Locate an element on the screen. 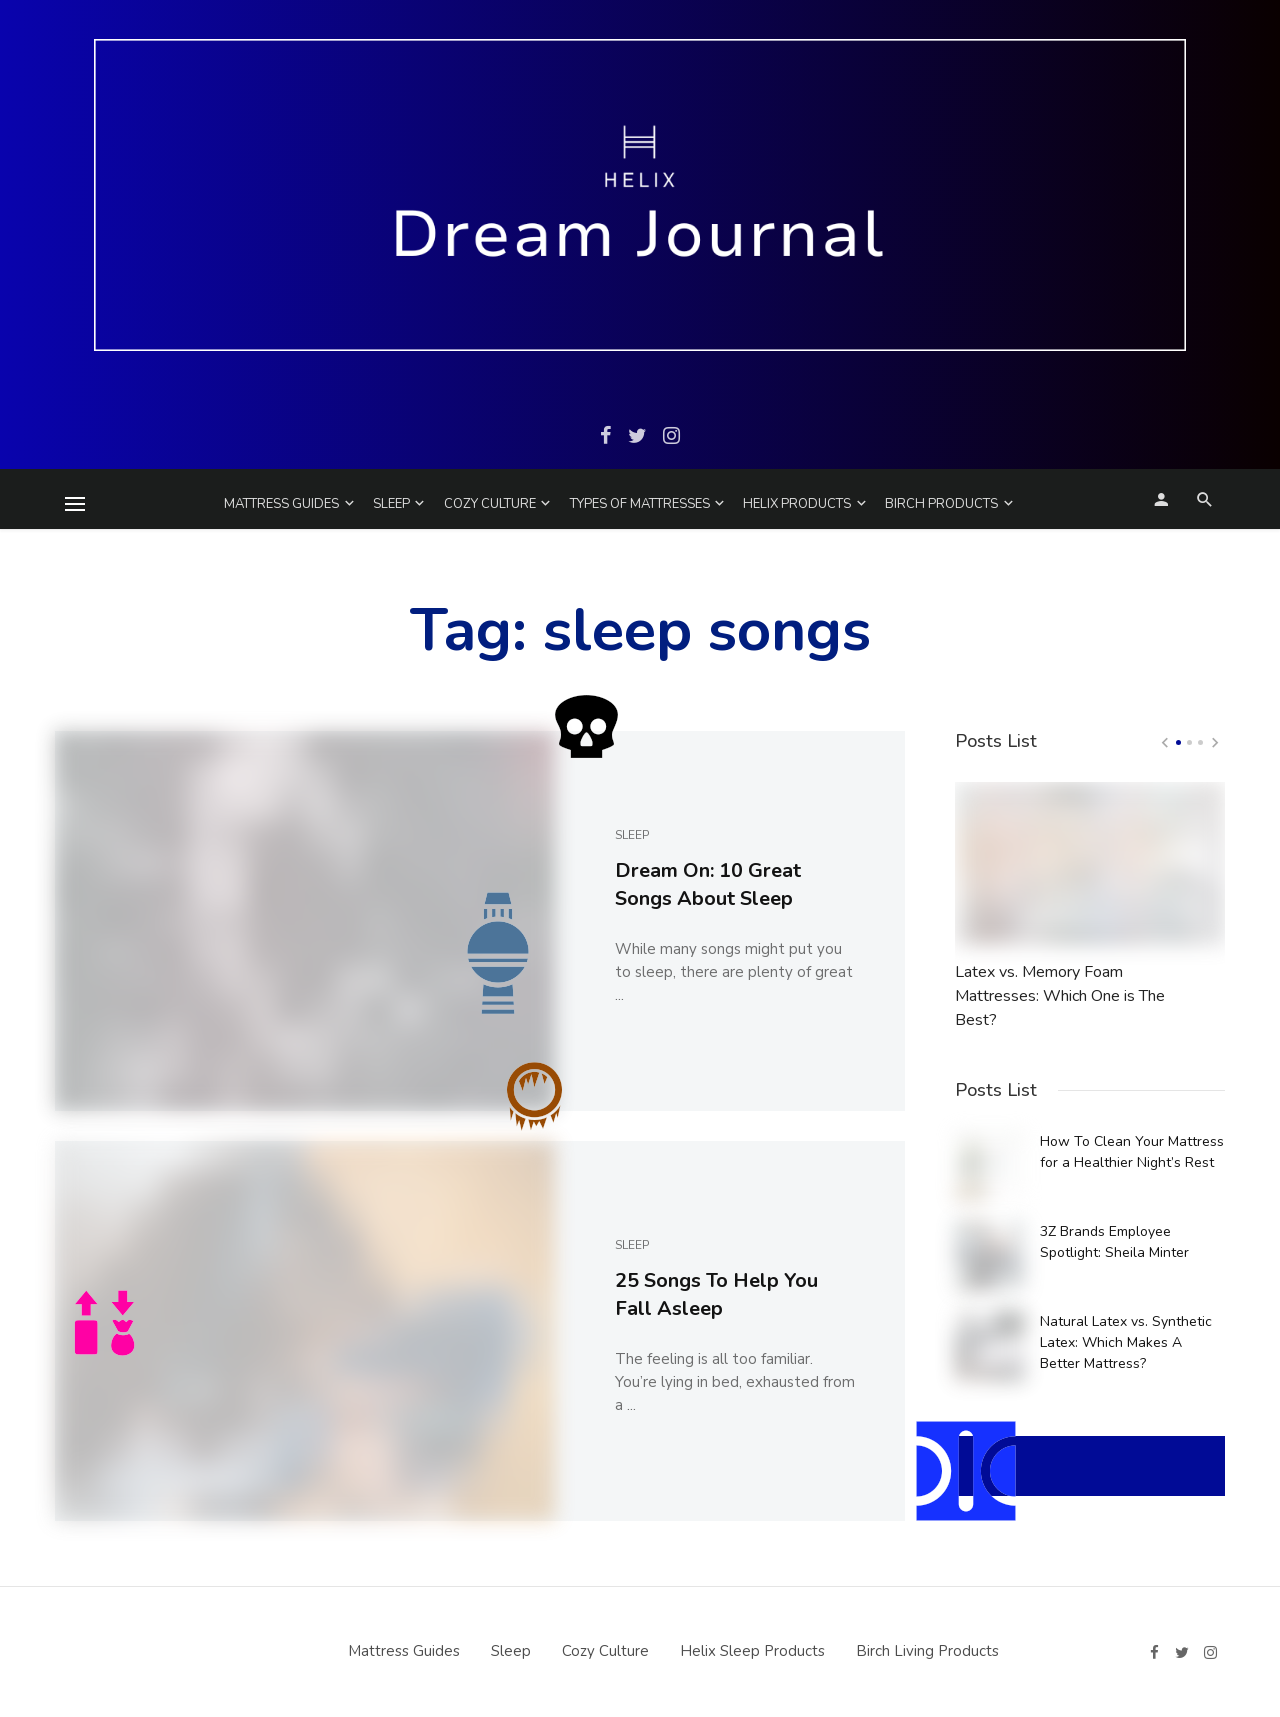 The height and width of the screenshot is (1717, 1280). indicates player death or game over state is located at coordinates (586, 726).